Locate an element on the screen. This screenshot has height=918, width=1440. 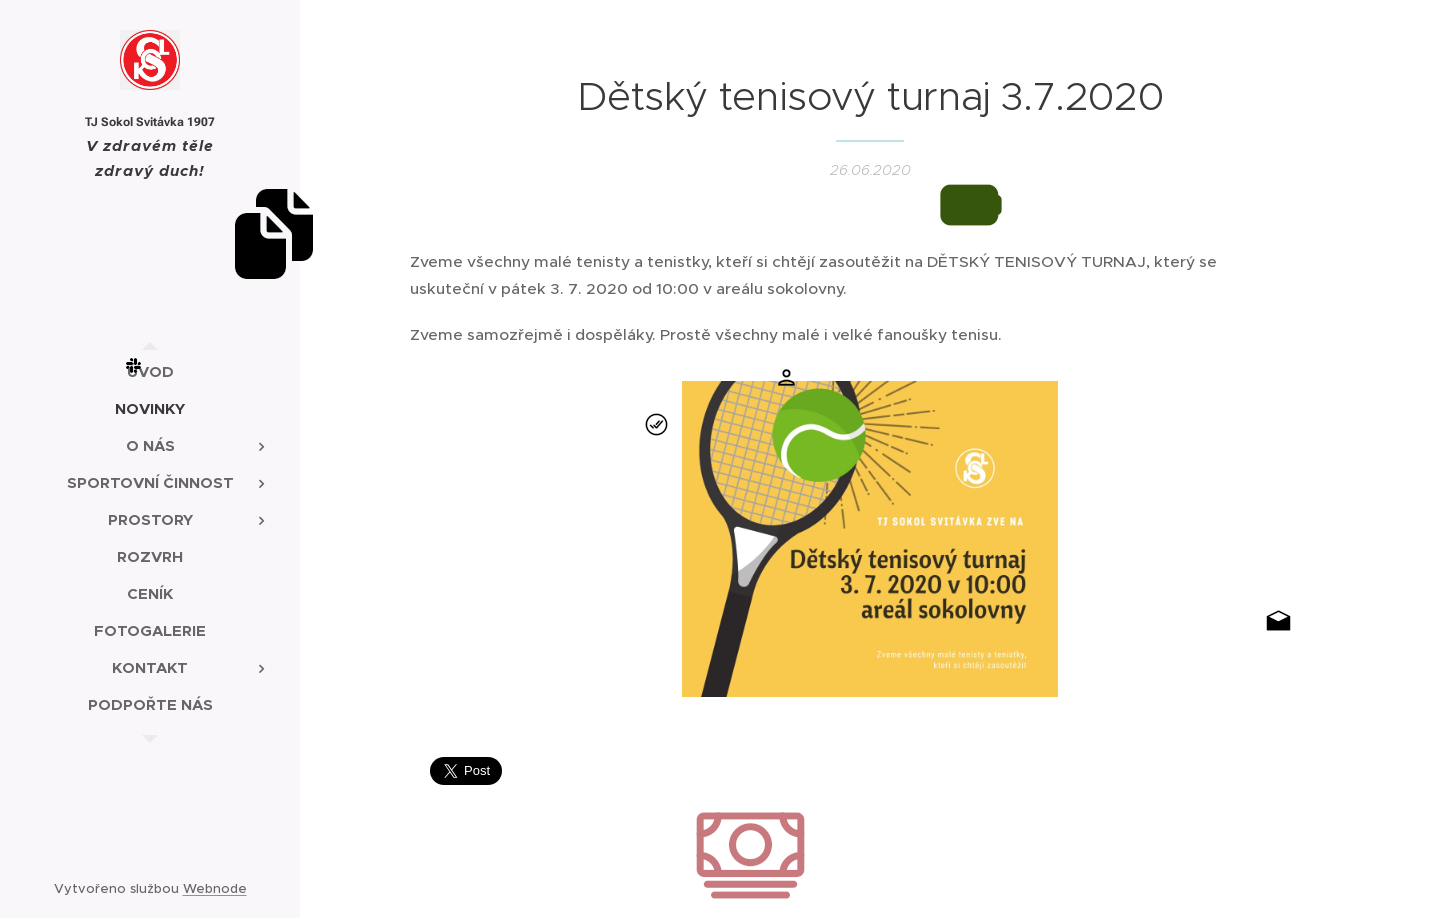
view an opened email message is located at coordinates (1278, 620).